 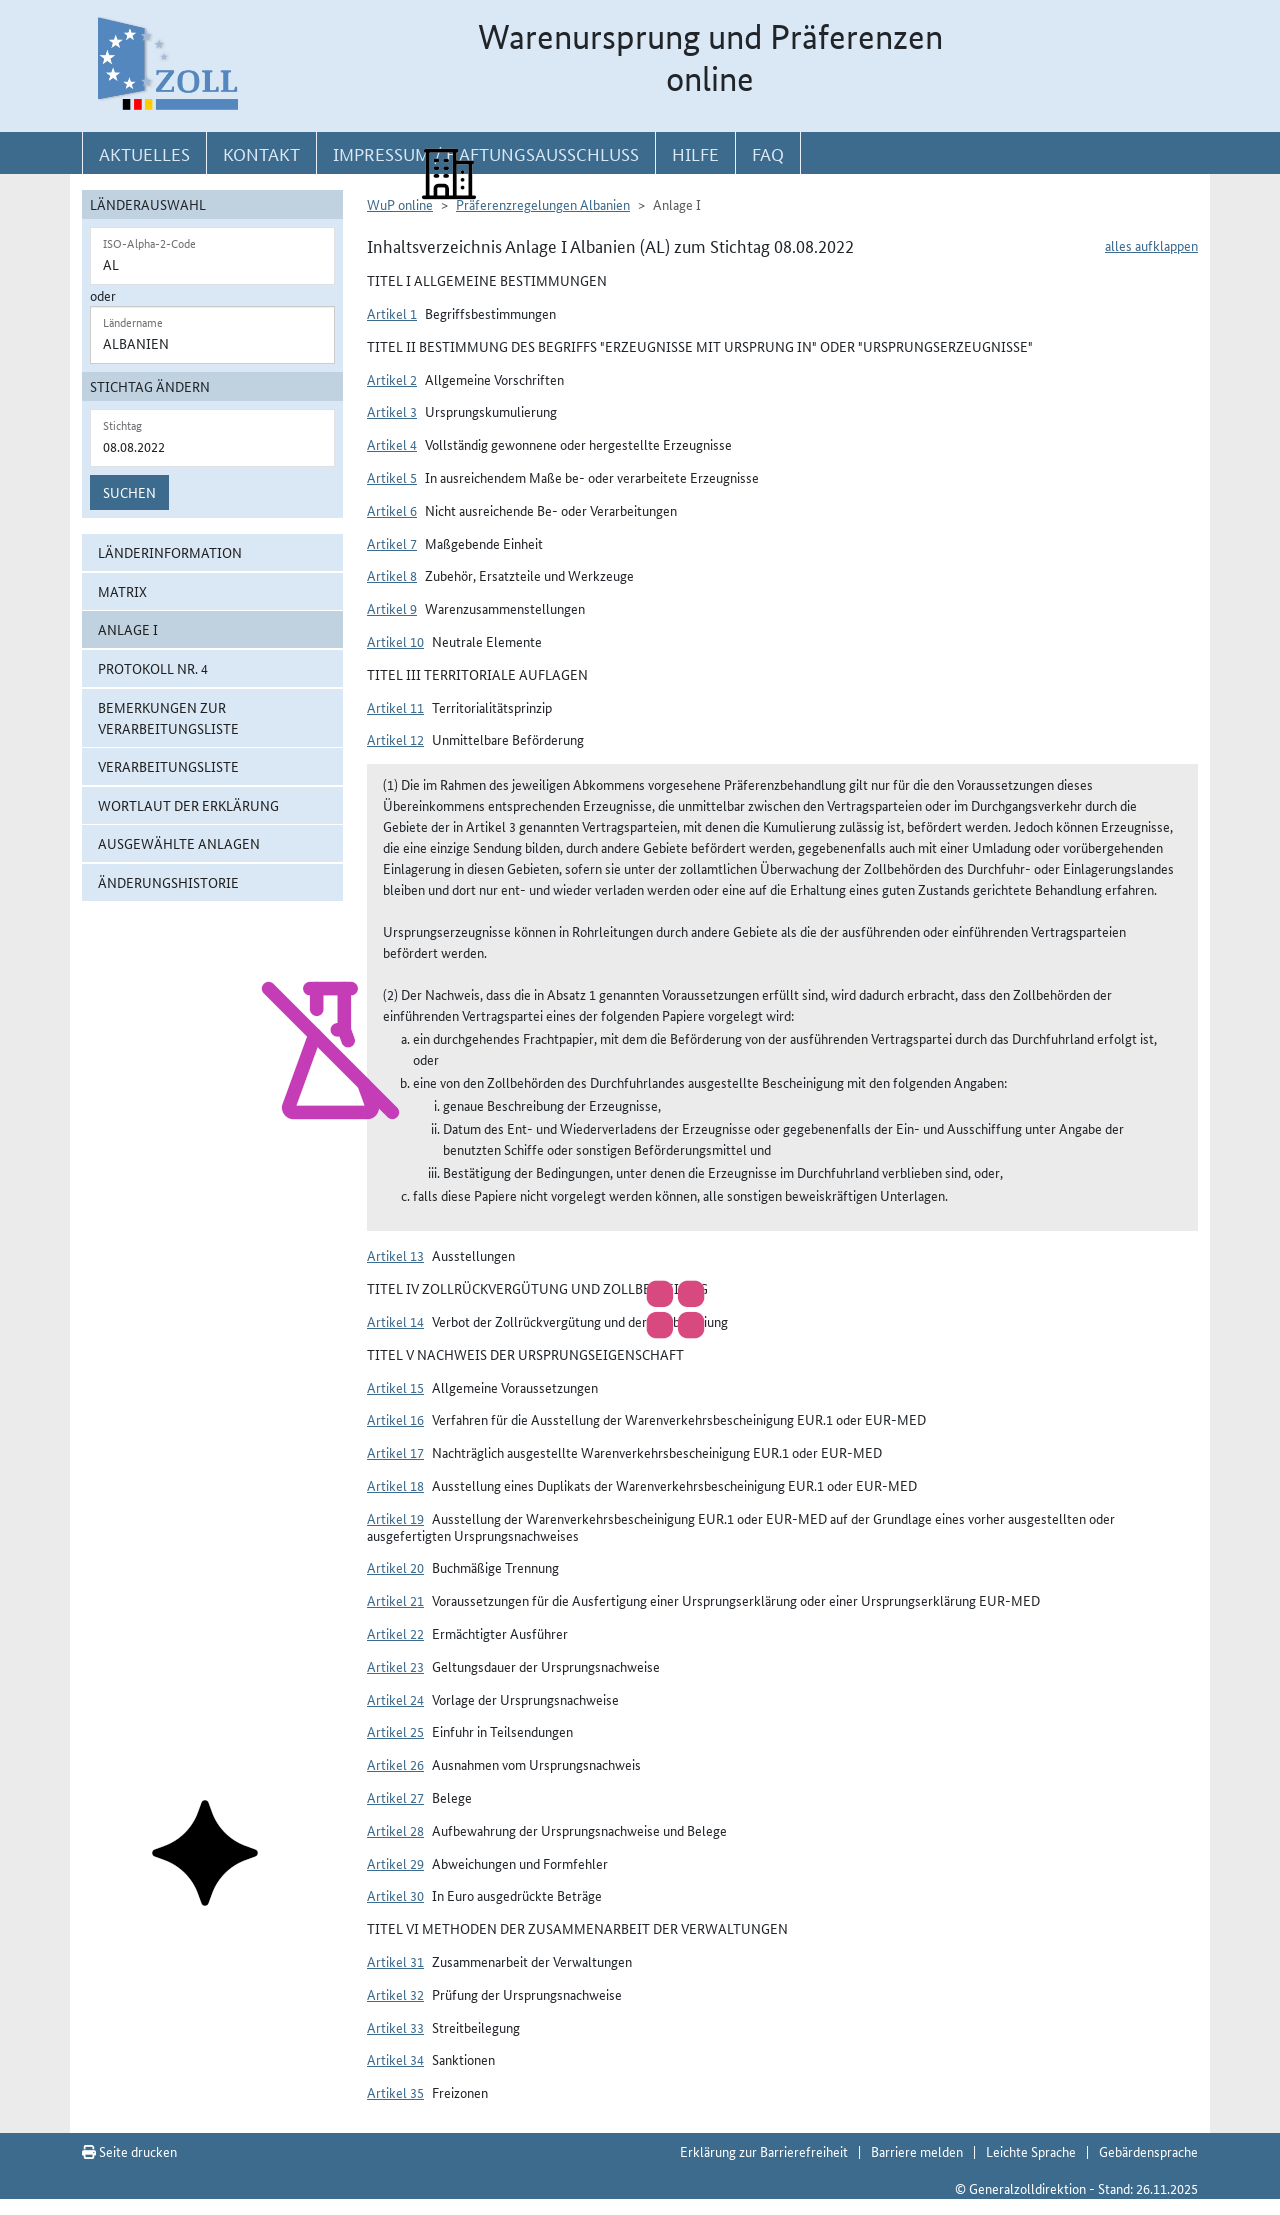 What do you see at coordinates (449, 174) in the screenshot?
I see `view office or workplace location` at bounding box center [449, 174].